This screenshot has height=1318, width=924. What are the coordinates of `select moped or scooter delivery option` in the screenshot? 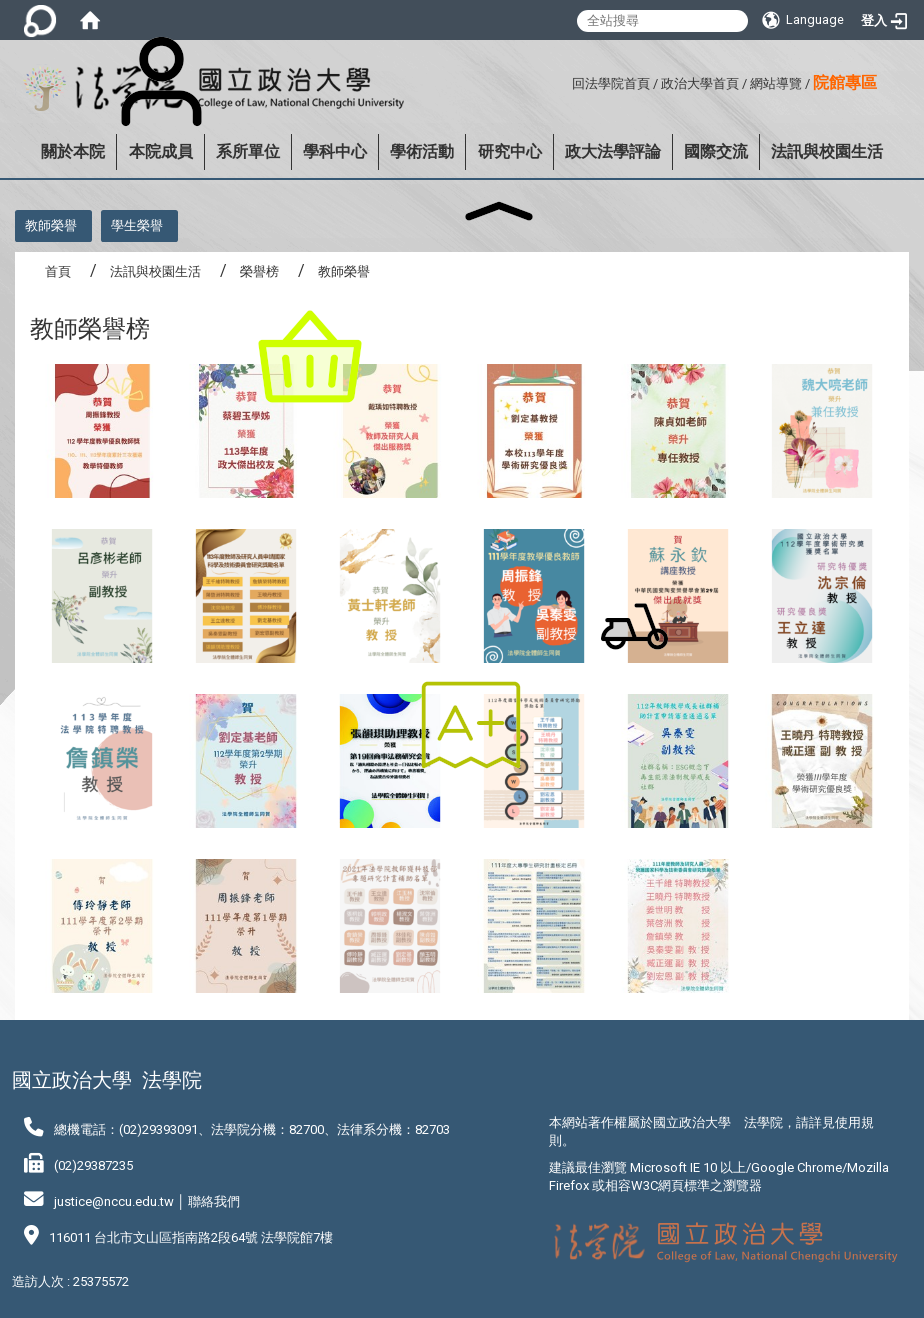 It's located at (634, 628).